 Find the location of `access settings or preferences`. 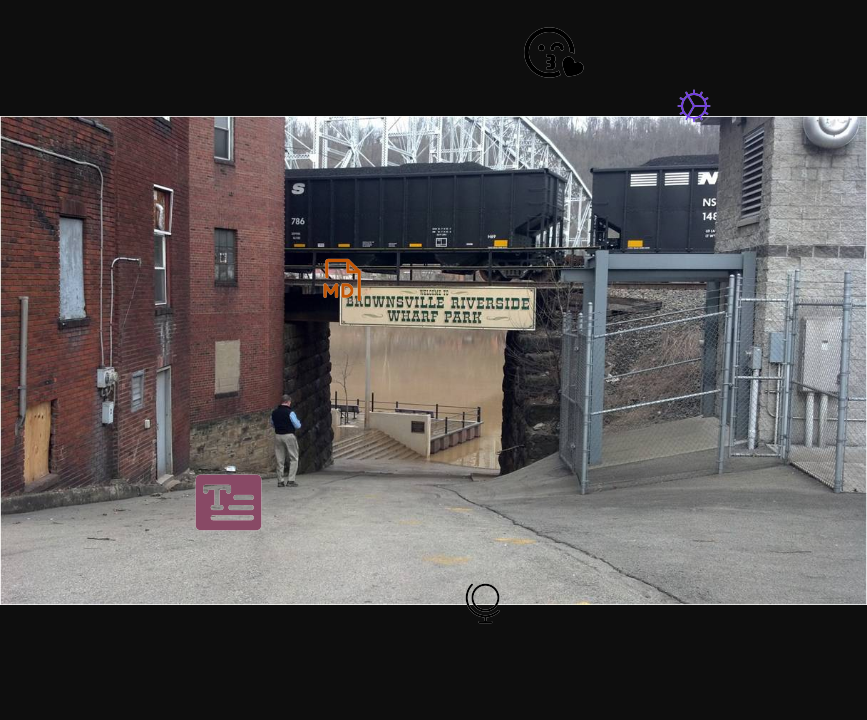

access settings or preferences is located at coordinates (694, 106).